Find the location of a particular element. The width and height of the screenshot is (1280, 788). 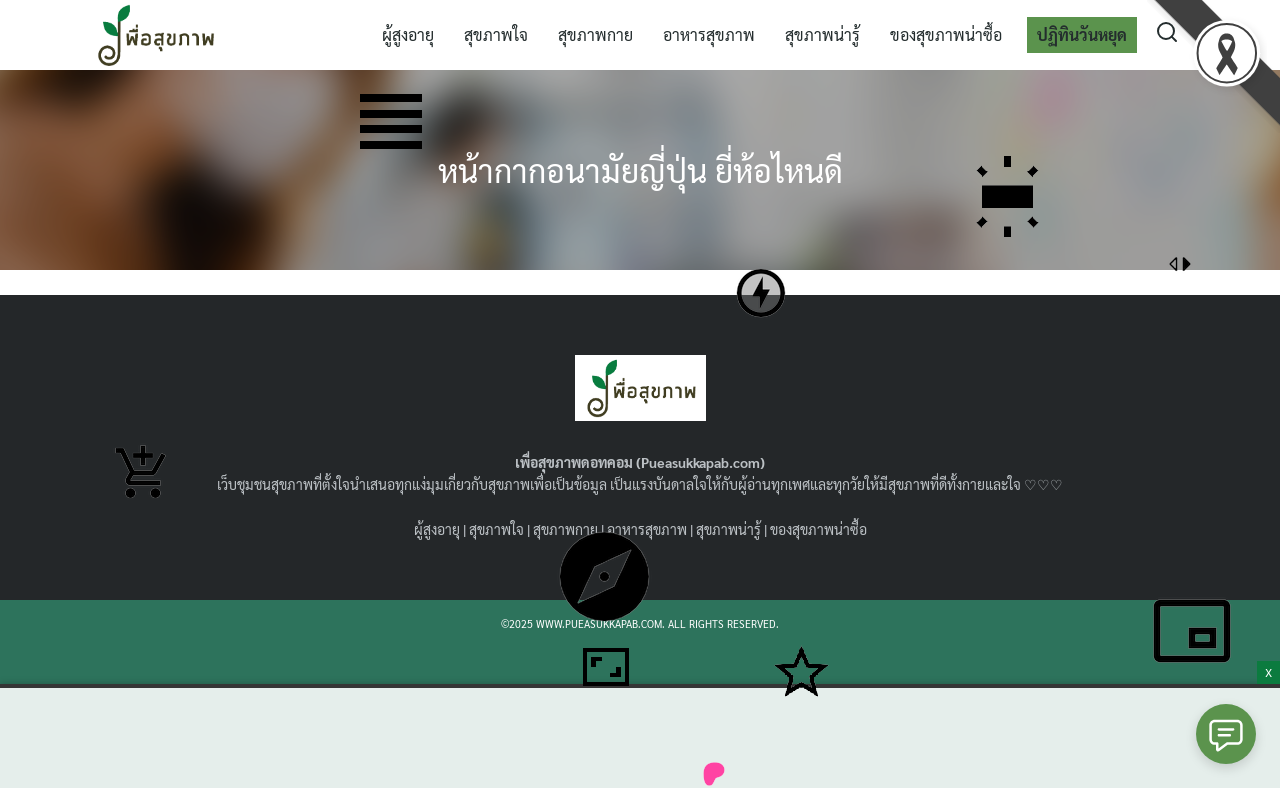

switch to the left panel or view is located at coordinates (1180, 264).